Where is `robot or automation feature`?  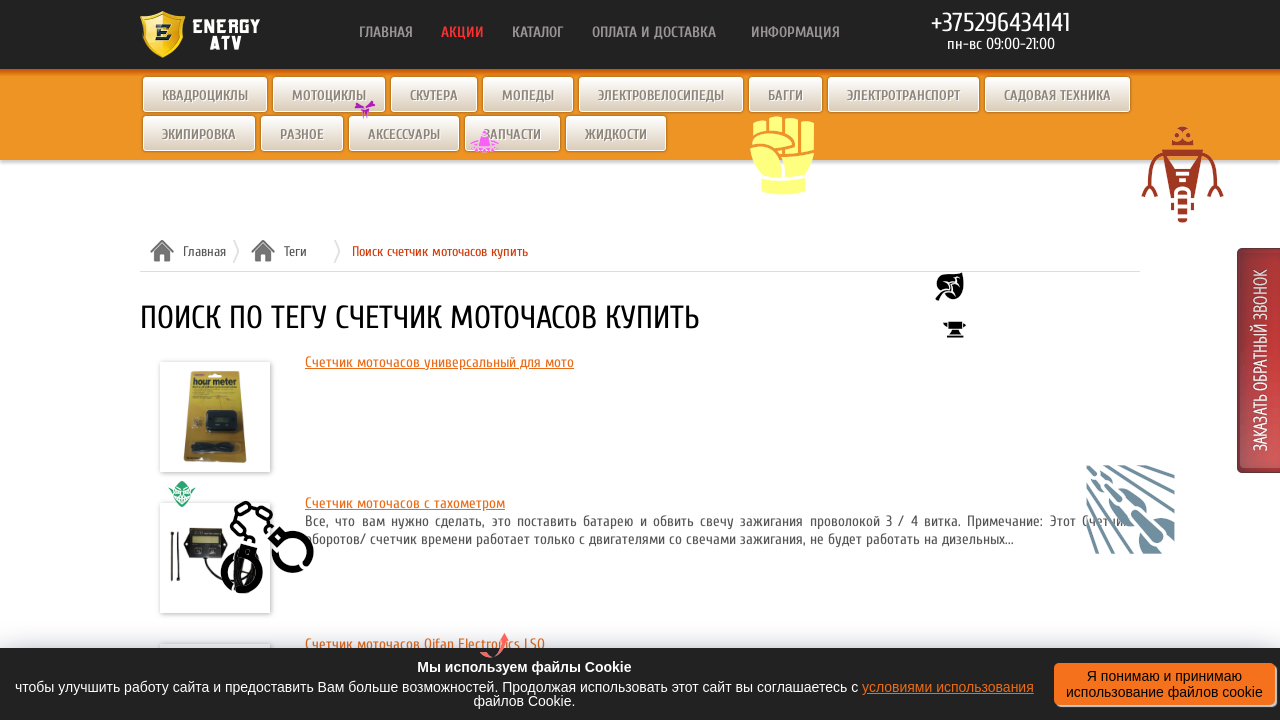 robot or automation feature is located at coordinates (1182, 174).